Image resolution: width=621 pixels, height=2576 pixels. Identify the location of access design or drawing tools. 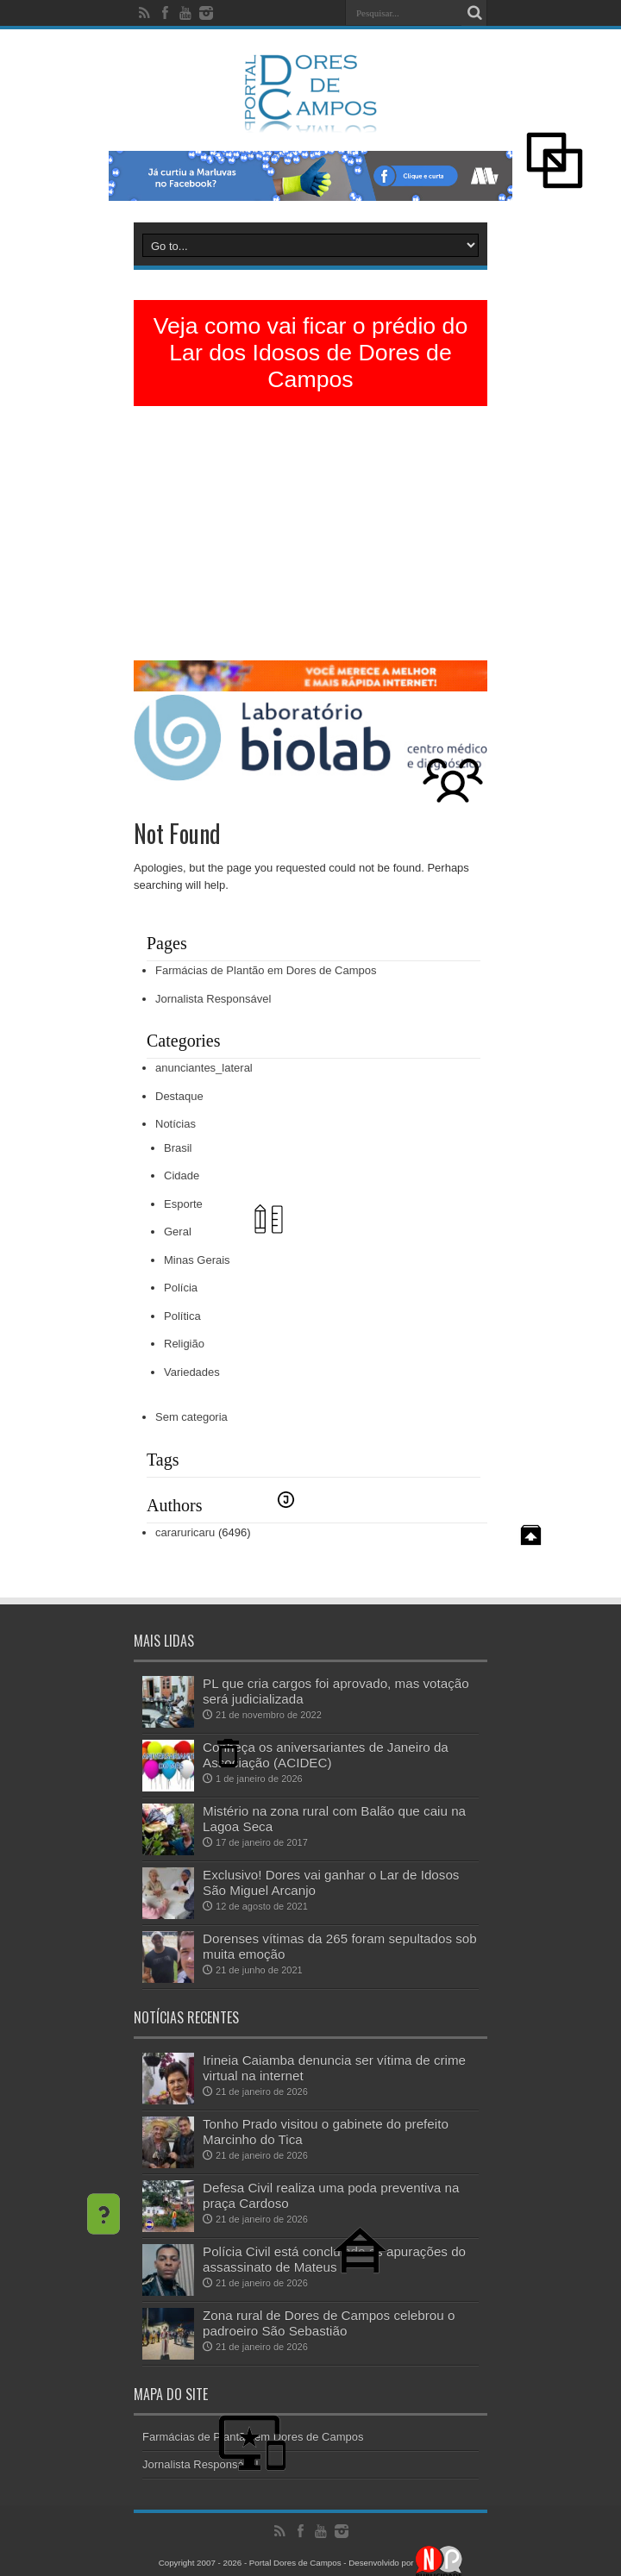
(268, 1219).